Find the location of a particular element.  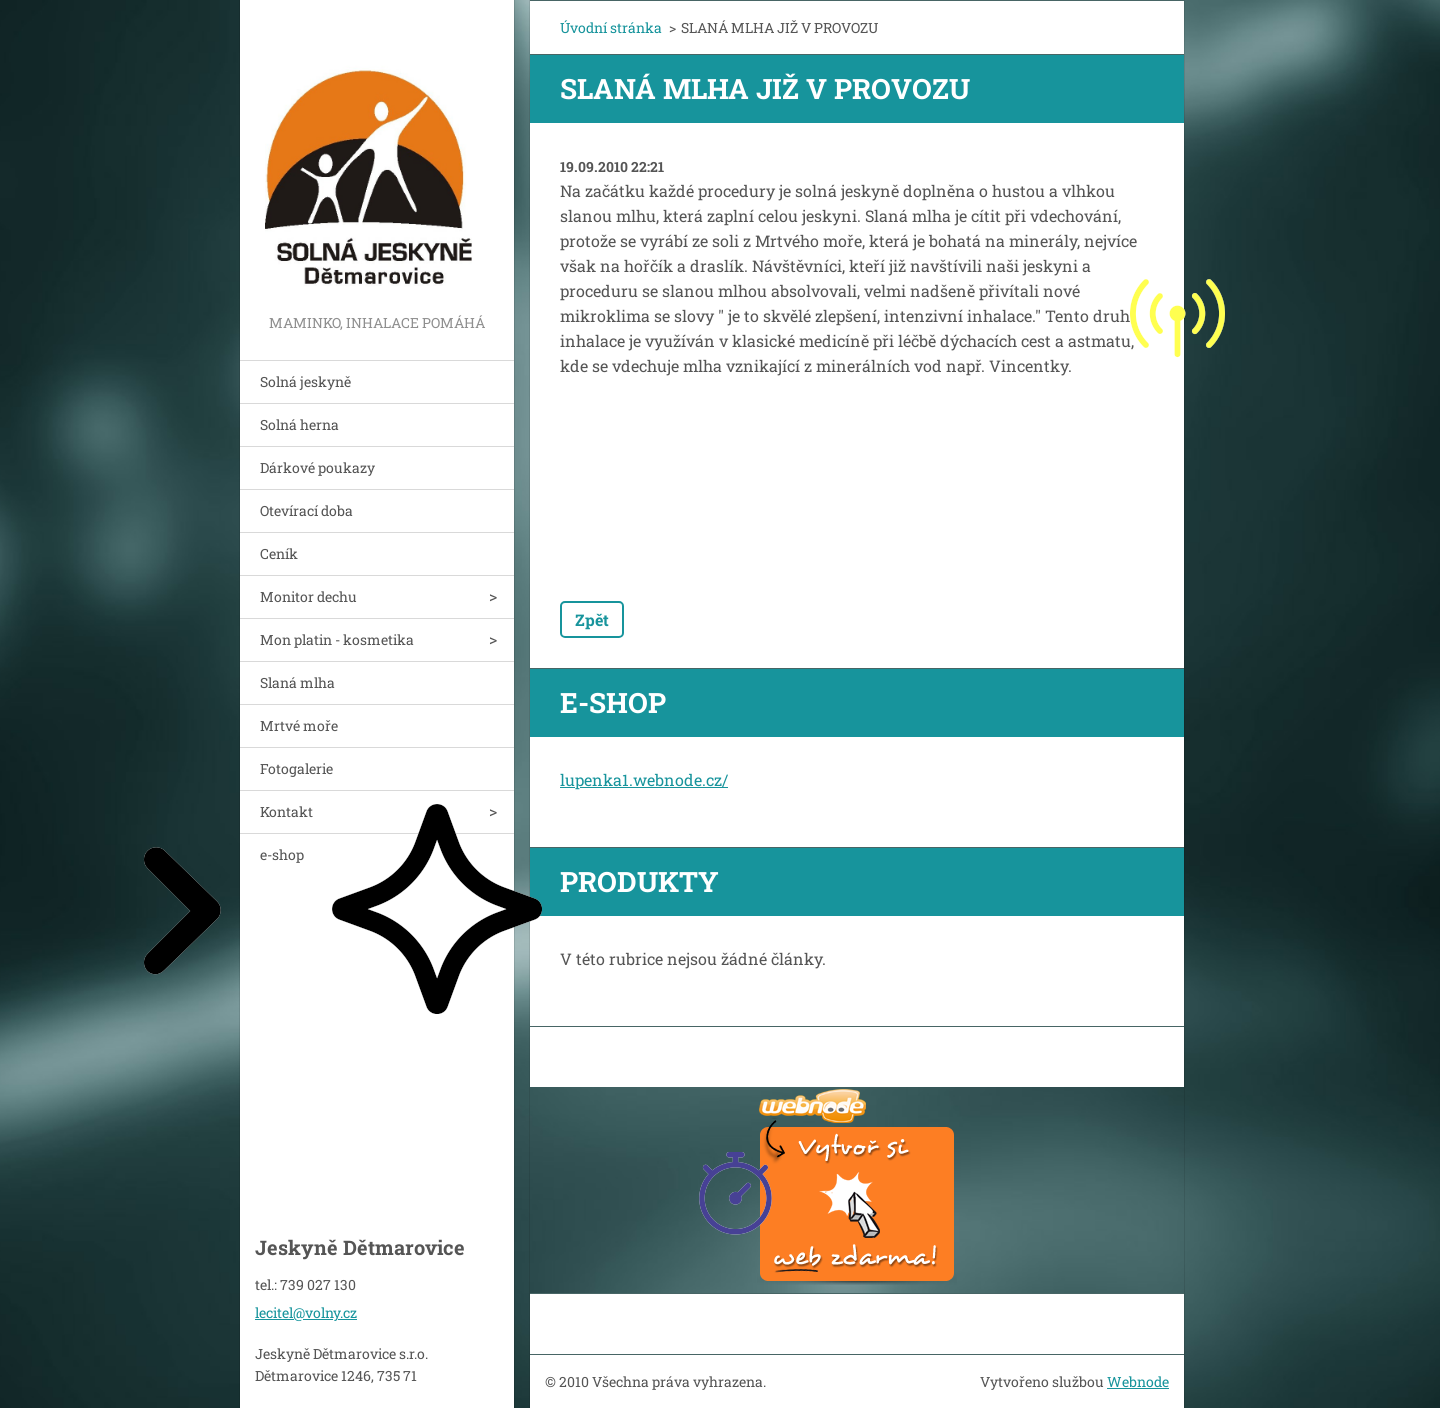

indicates AI-generated or enhanced content is located at coordinates (437, 909).